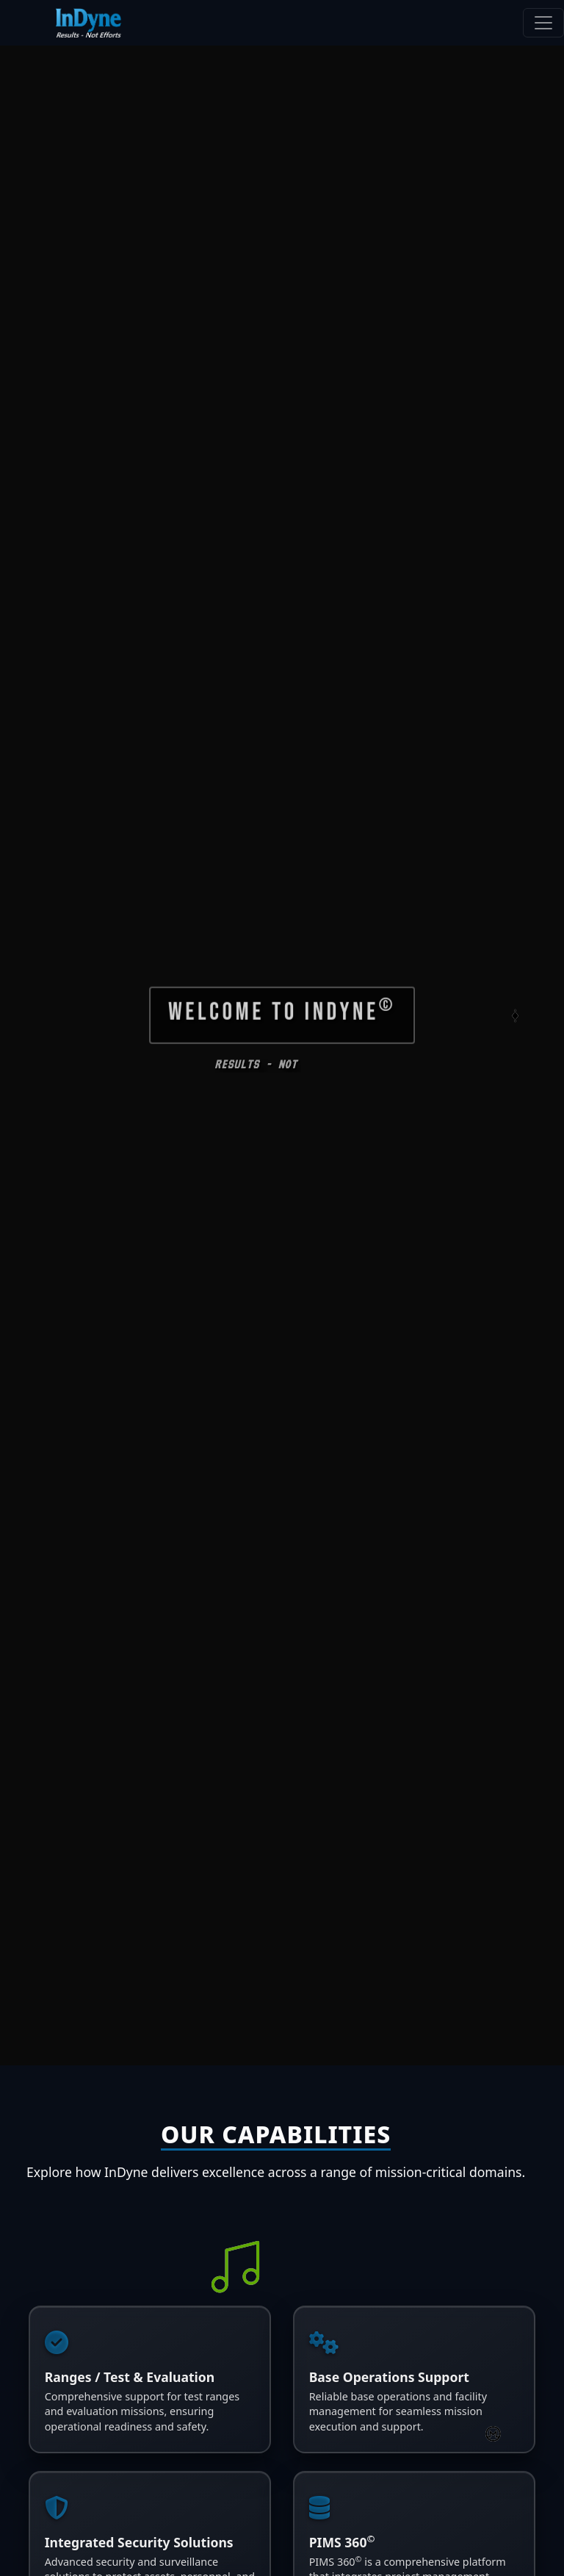  Describe the element at coordinates (515, 1015) in the screenshot. I see `align keyframe to vertical center` at that location.